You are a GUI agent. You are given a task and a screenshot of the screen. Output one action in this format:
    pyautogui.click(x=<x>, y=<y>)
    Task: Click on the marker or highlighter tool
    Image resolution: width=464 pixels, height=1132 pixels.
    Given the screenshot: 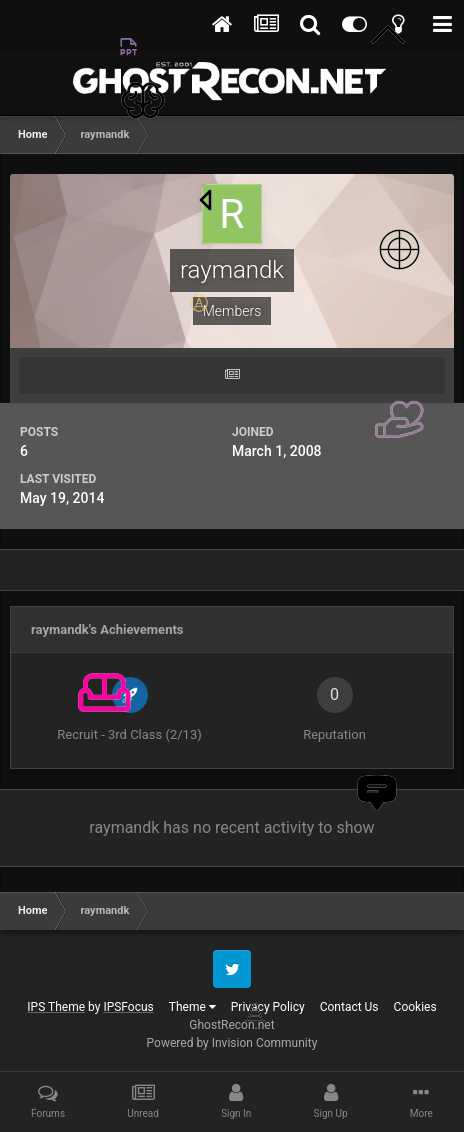 What is the action you would take?
    pyautogui.click(x=199, y=303)
    